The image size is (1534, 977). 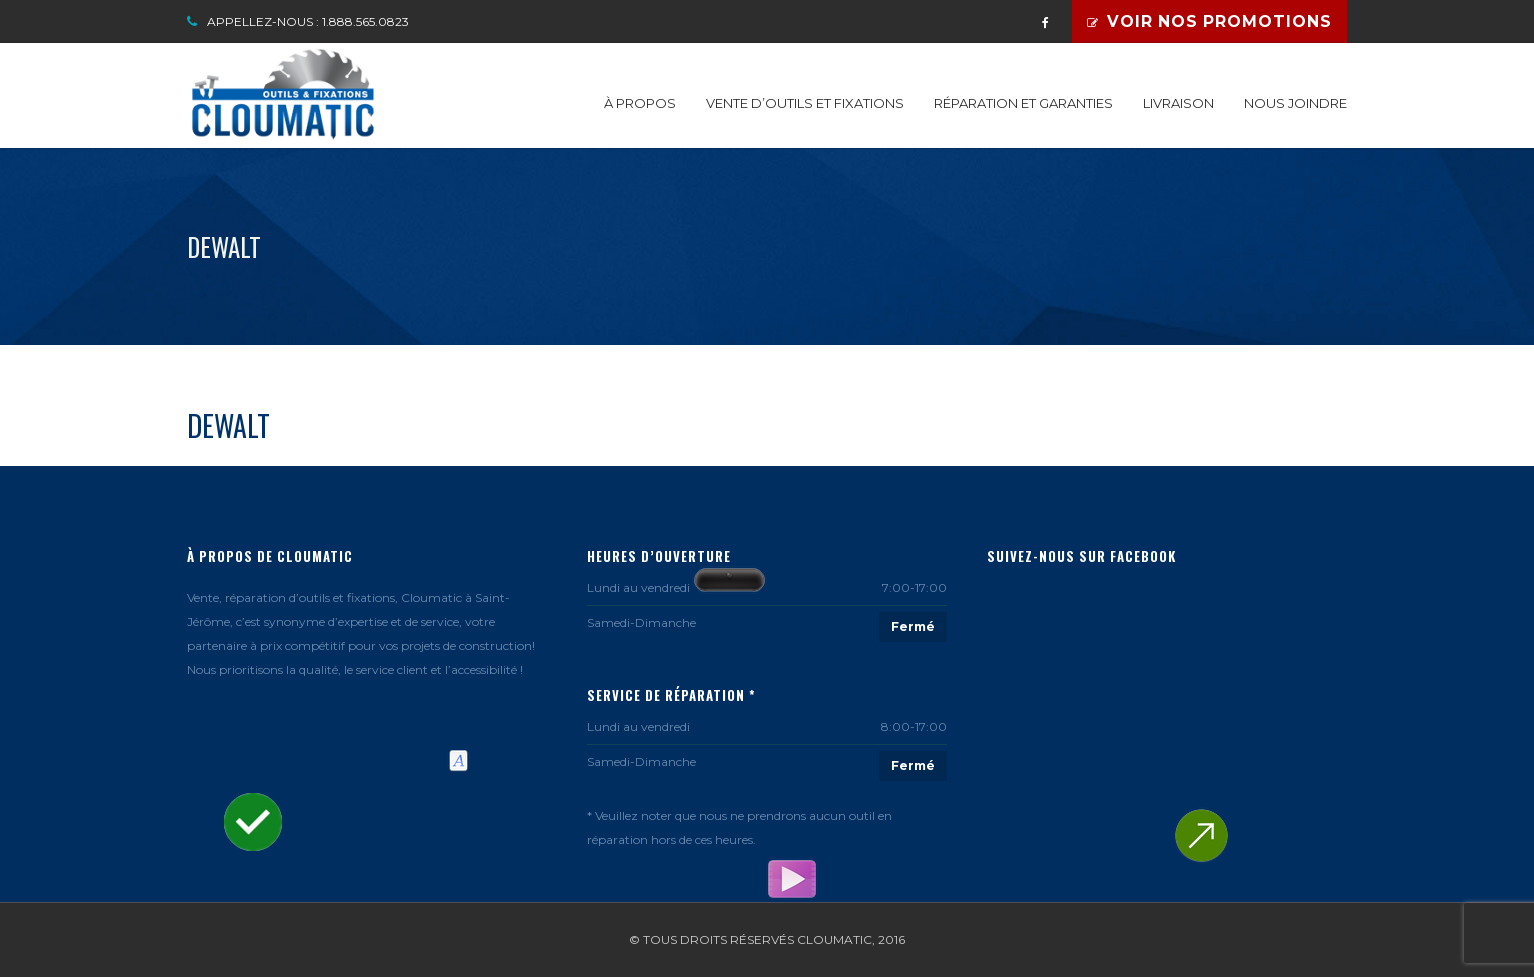 What do you see at coordinates (1201, 835) in the screenshot?
I see `indicates a symbolic link or shortcut to another file` at bounding box center [1201, 835].